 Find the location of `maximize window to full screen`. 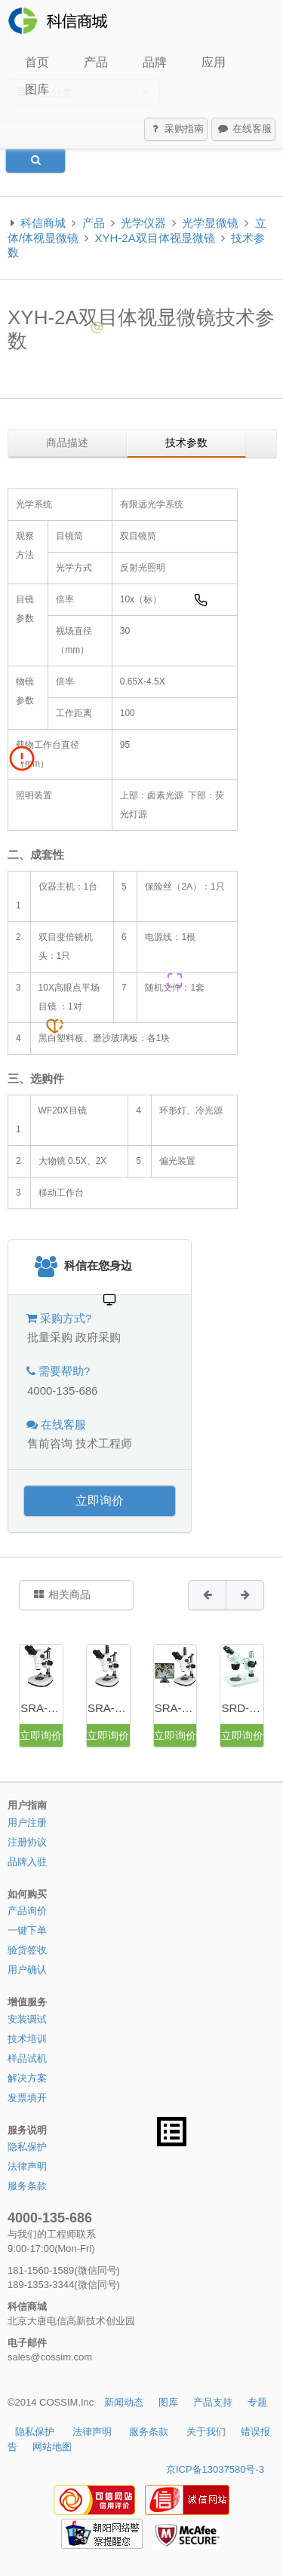

maximize window to full screen is located at coordinates (174, 980).